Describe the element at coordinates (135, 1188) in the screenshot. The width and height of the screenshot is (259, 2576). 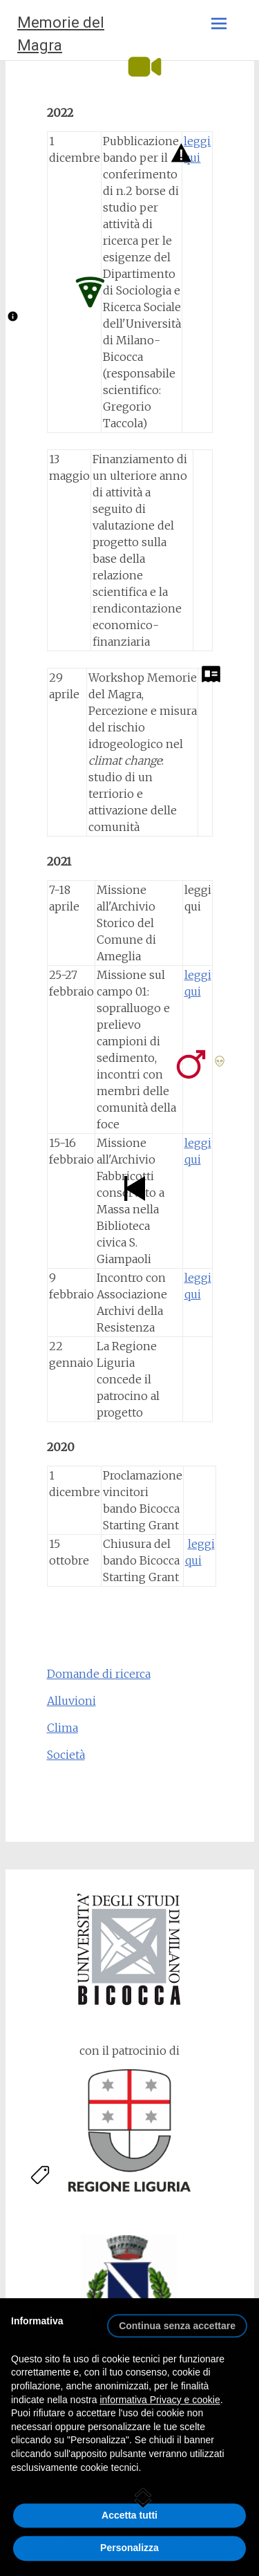
I see `skip to previous track` at that location.